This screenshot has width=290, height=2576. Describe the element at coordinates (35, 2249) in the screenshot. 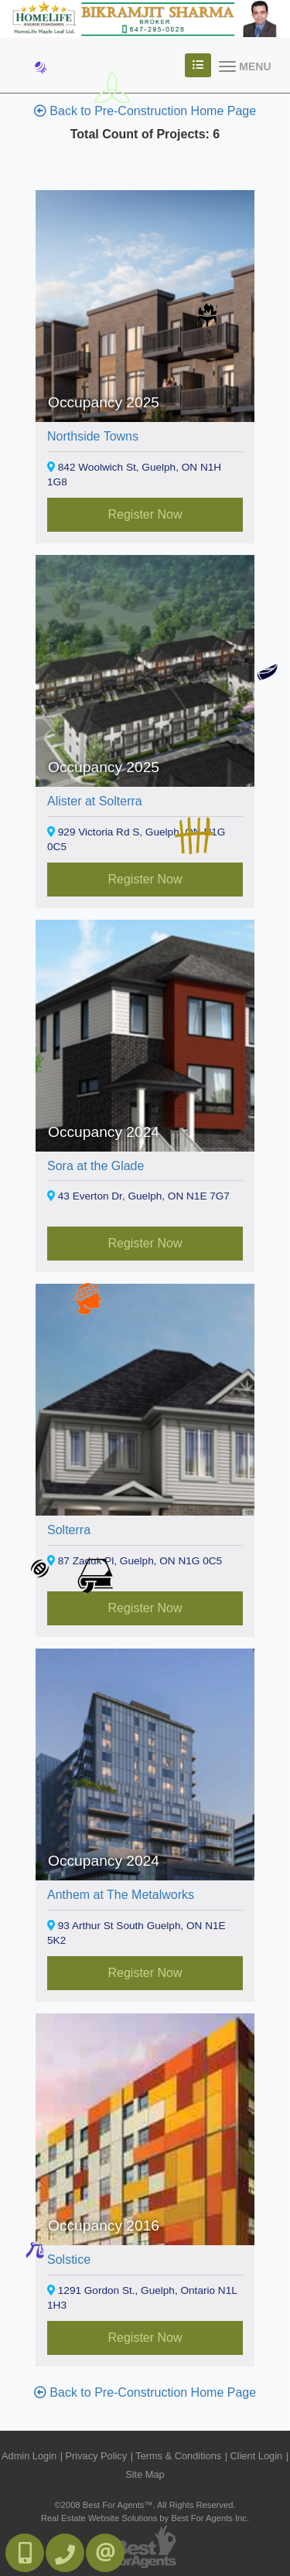

I see `indicates a new baby announcement or birth notification` at that location.